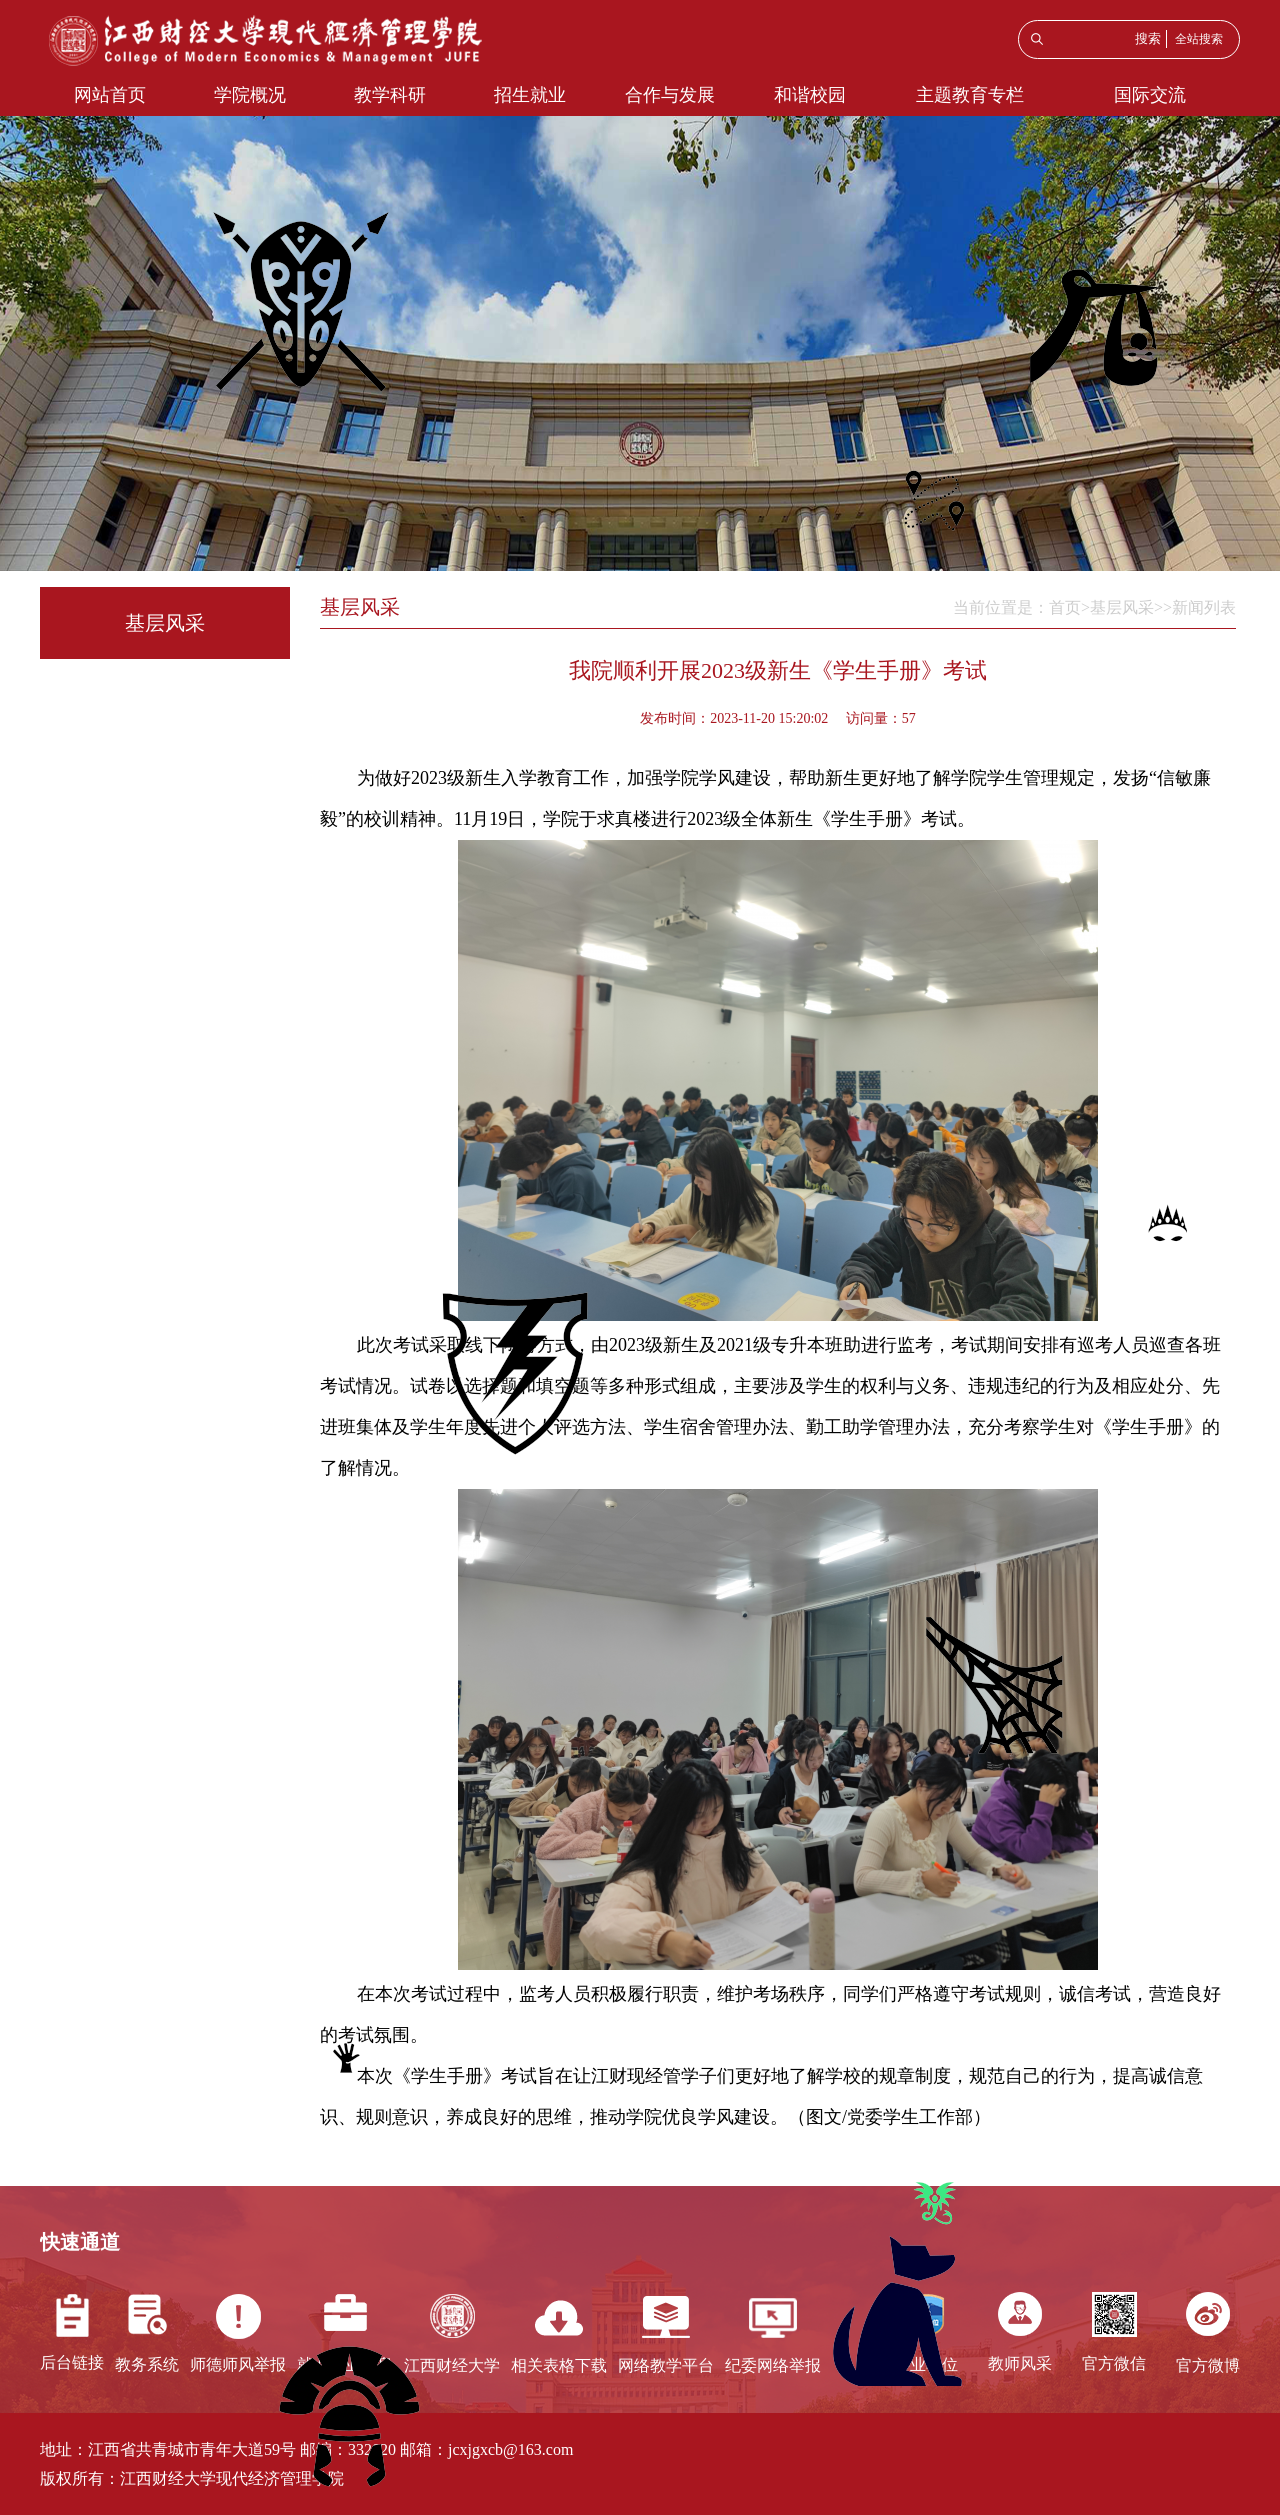 The height and width of the screenshot is (2515, 1280). What do you see at coordinates (516, 1373) in the screenshot?
I see `activate electric shield ability` at bounding box center [516, 1373].